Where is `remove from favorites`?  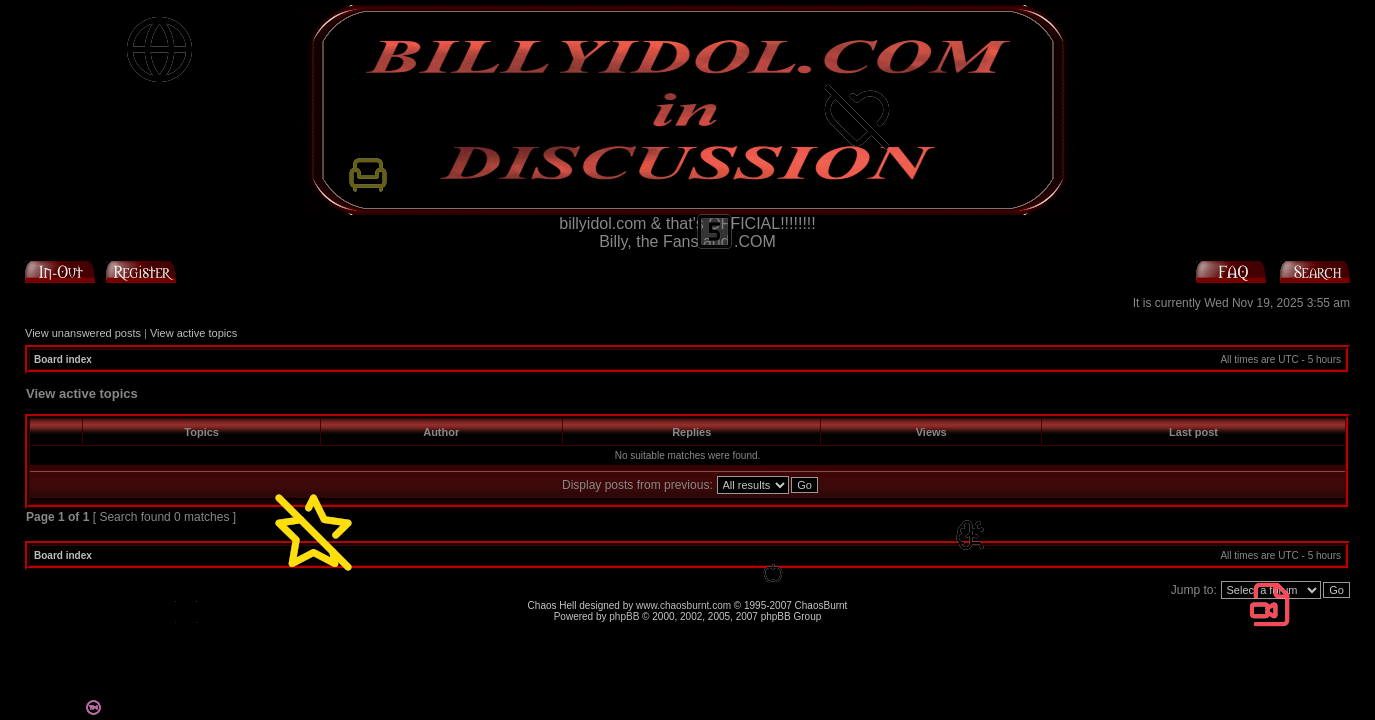 remove from favorites is located at coordinates (313, 532).